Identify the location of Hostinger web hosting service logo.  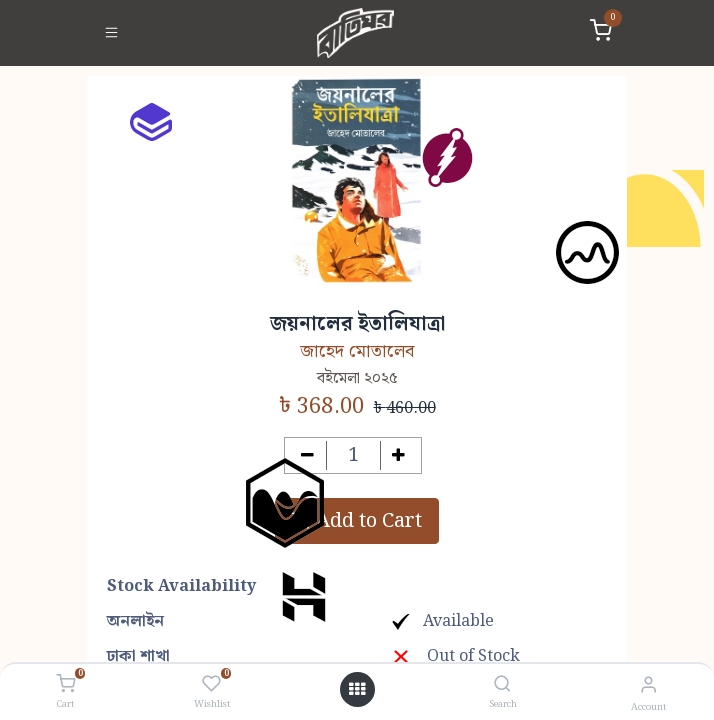
(304, 597).